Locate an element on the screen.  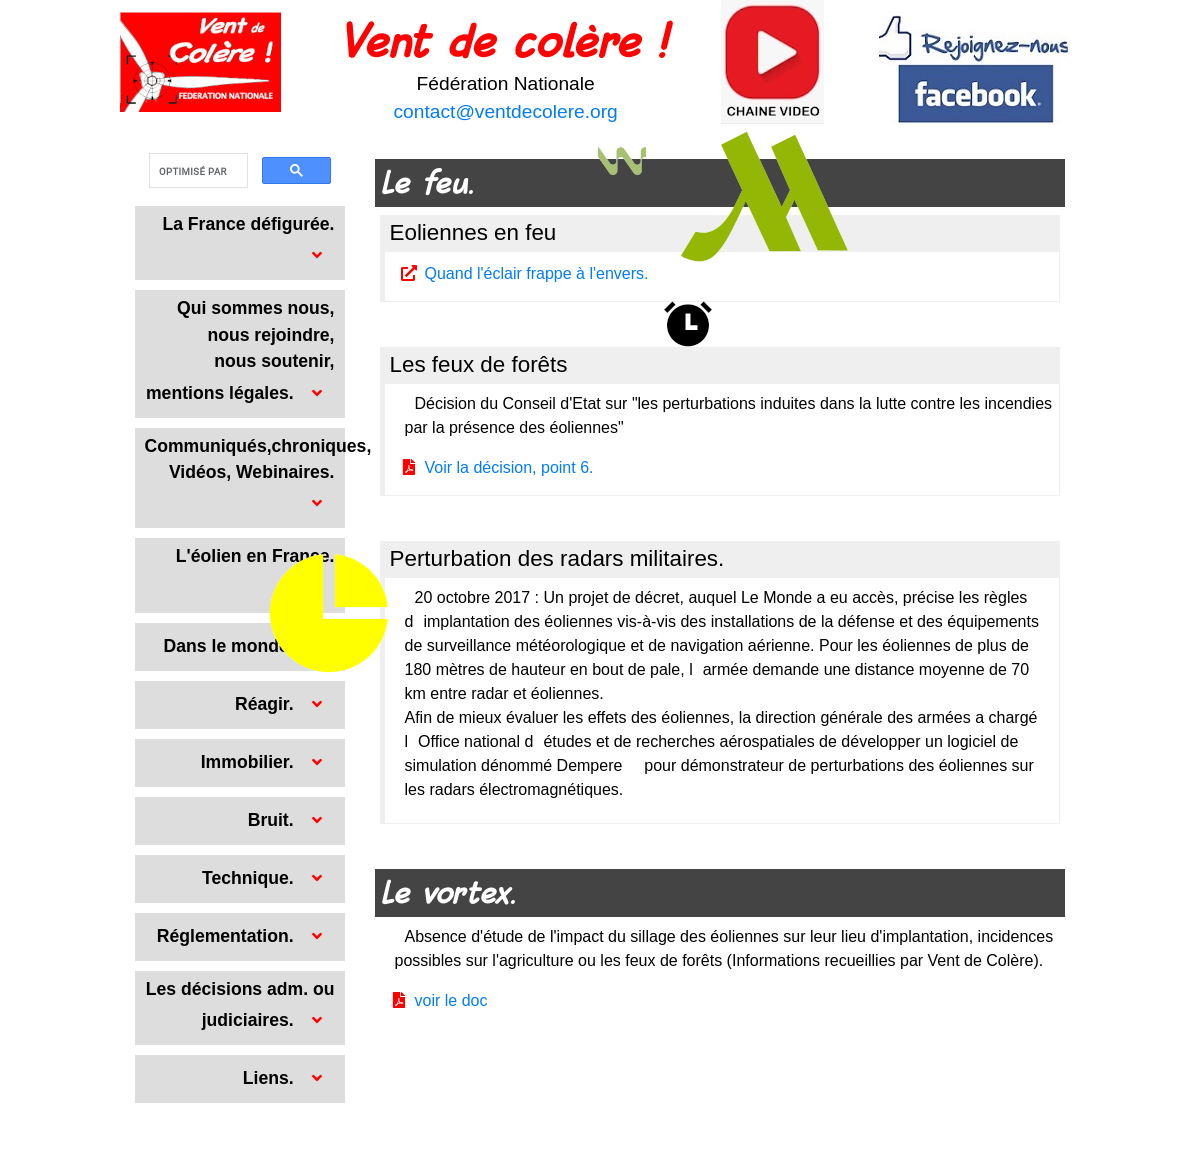
view analytics or statistics breakdown is located at coordinates (329, 613).